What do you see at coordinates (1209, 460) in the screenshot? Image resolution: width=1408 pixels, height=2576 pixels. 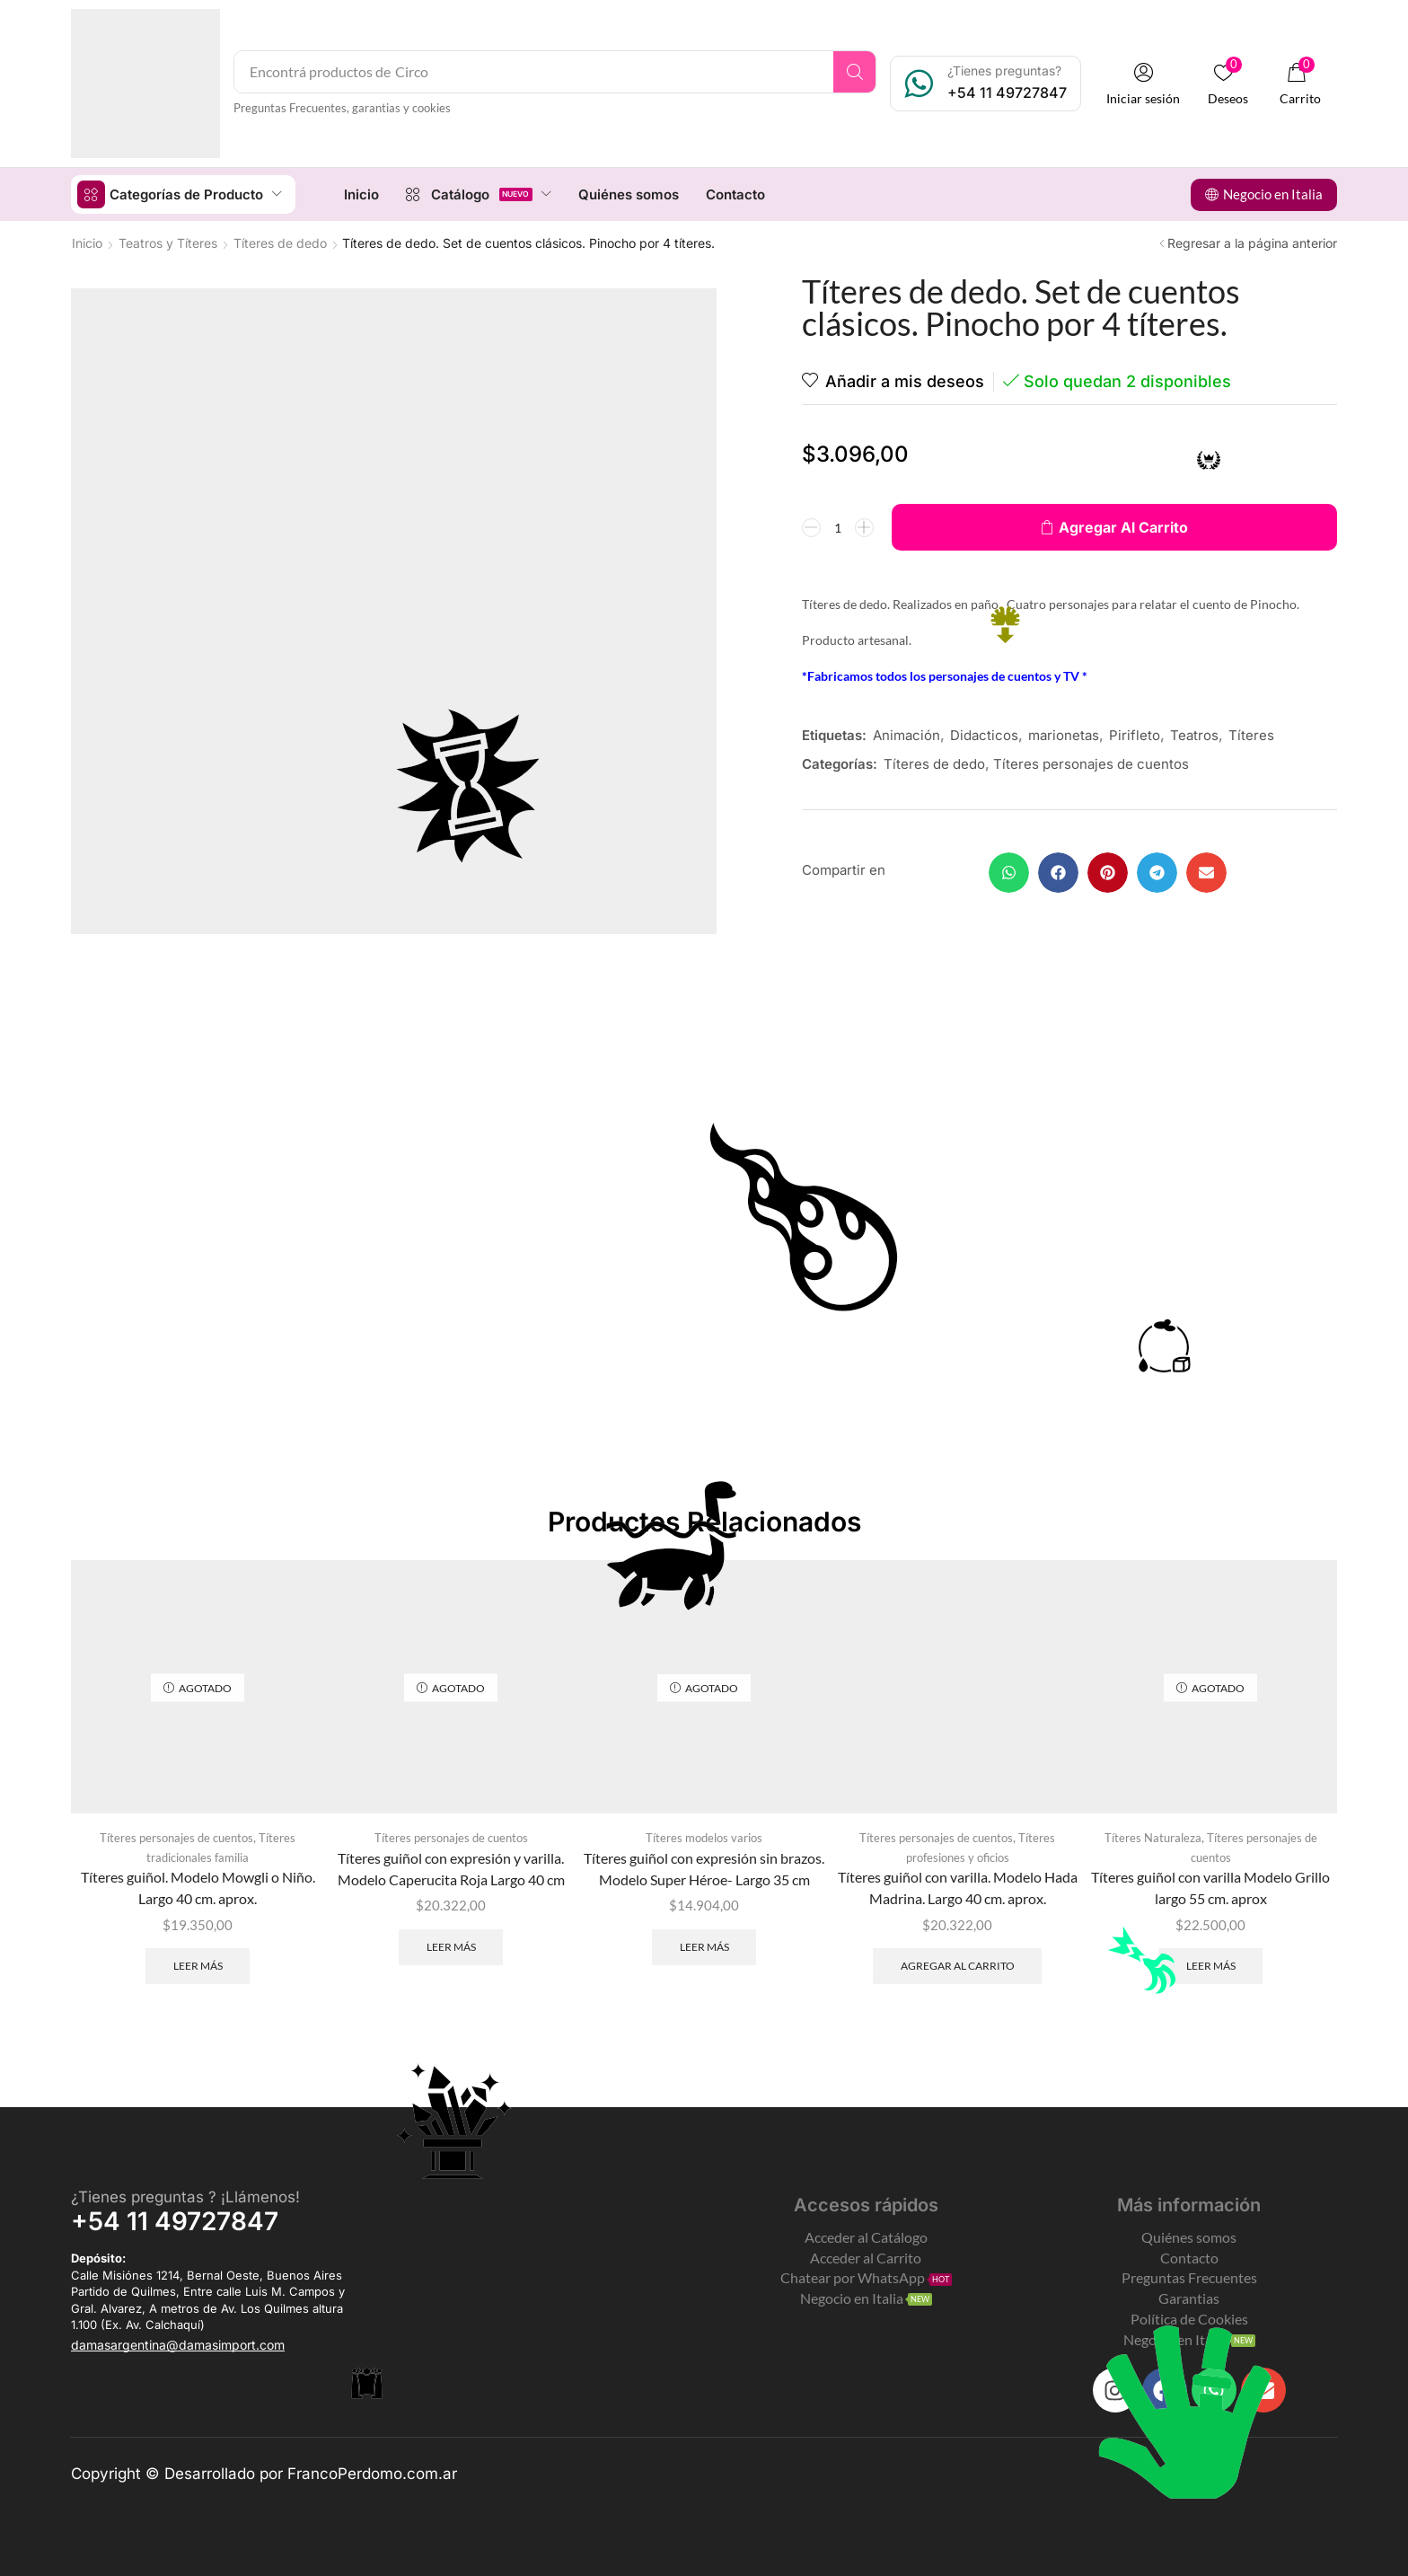 I see `view achievements or awards` at bounding box center [1209, 460].